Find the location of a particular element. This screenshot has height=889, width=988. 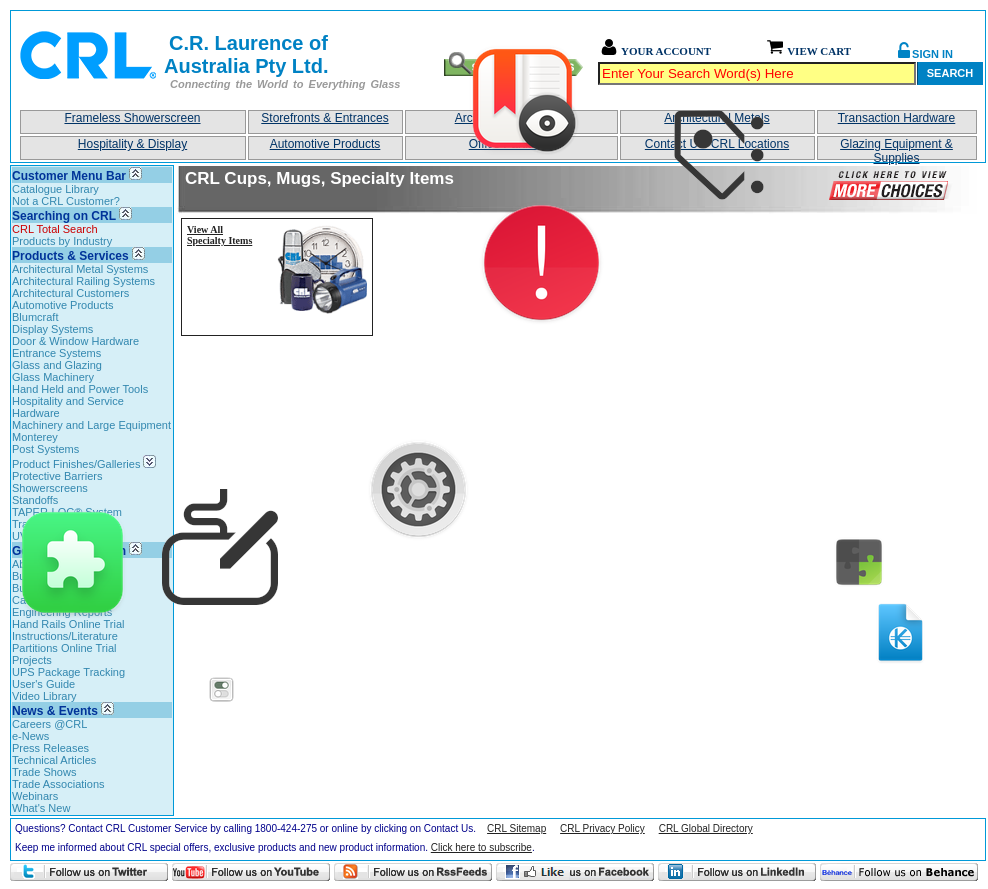

open system settings is located at coordinates (418, 489).